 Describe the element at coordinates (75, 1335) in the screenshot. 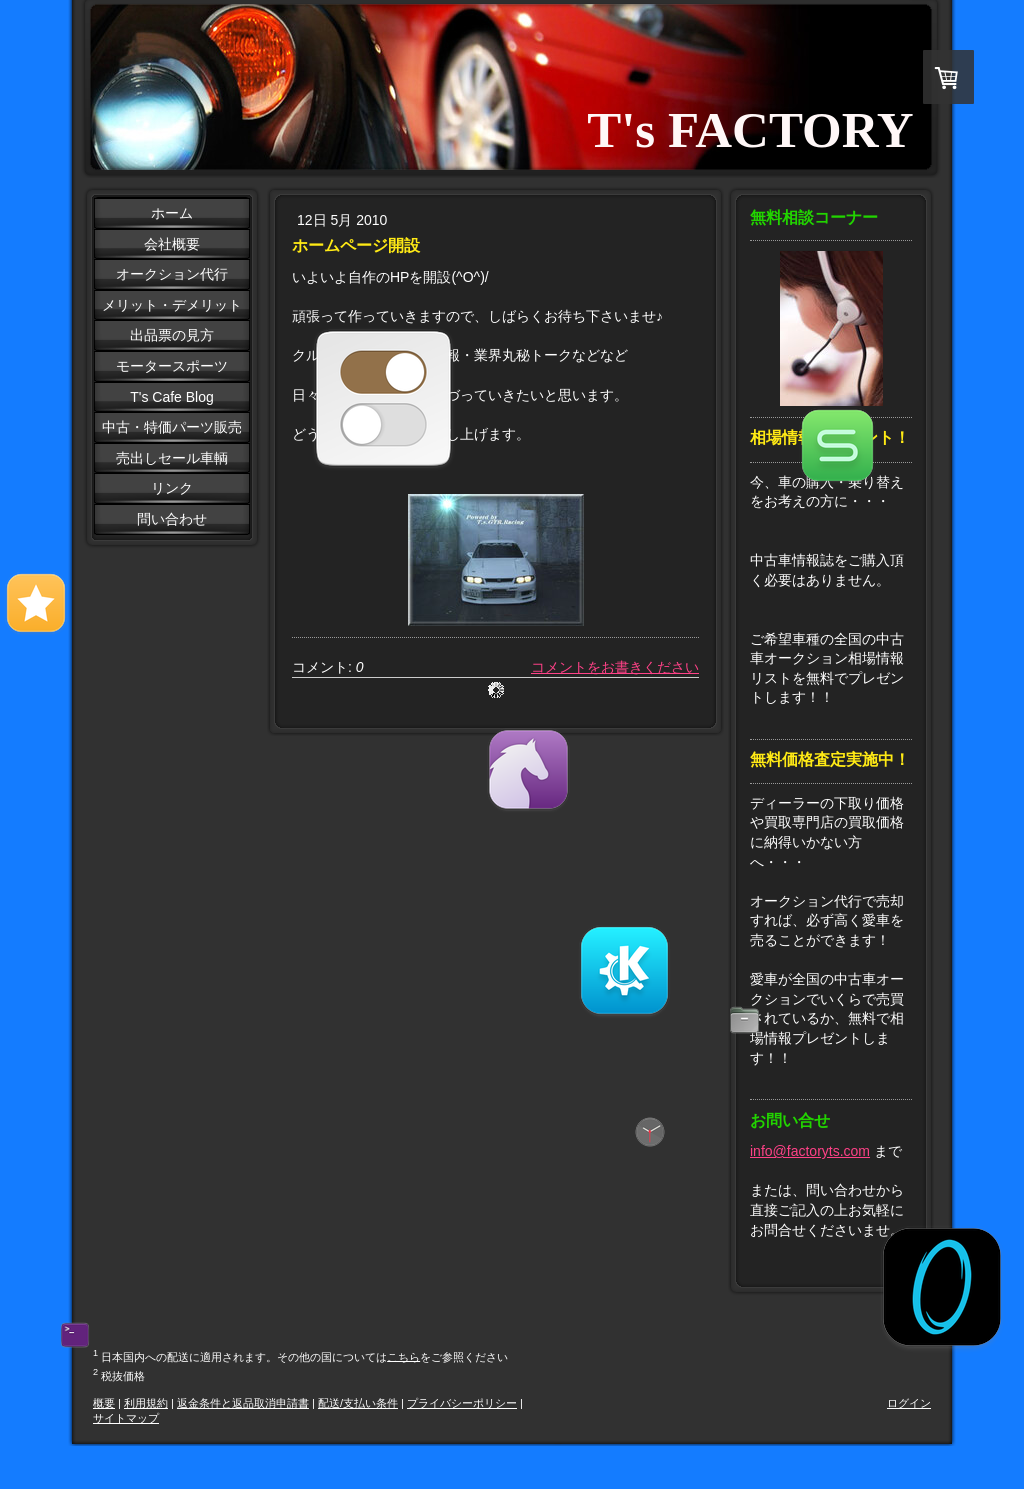

I see `open root terminal with administrator privileges` at that location.